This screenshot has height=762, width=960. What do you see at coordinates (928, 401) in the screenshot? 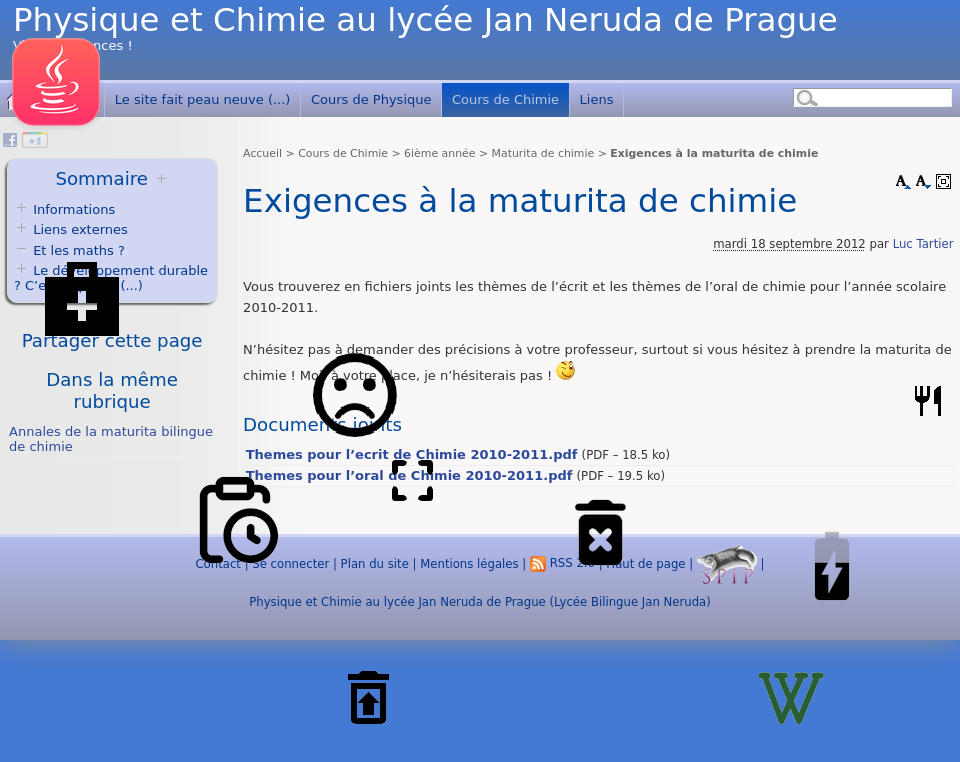
I see `find nearby restaurants` at bounding box center [928, 401].